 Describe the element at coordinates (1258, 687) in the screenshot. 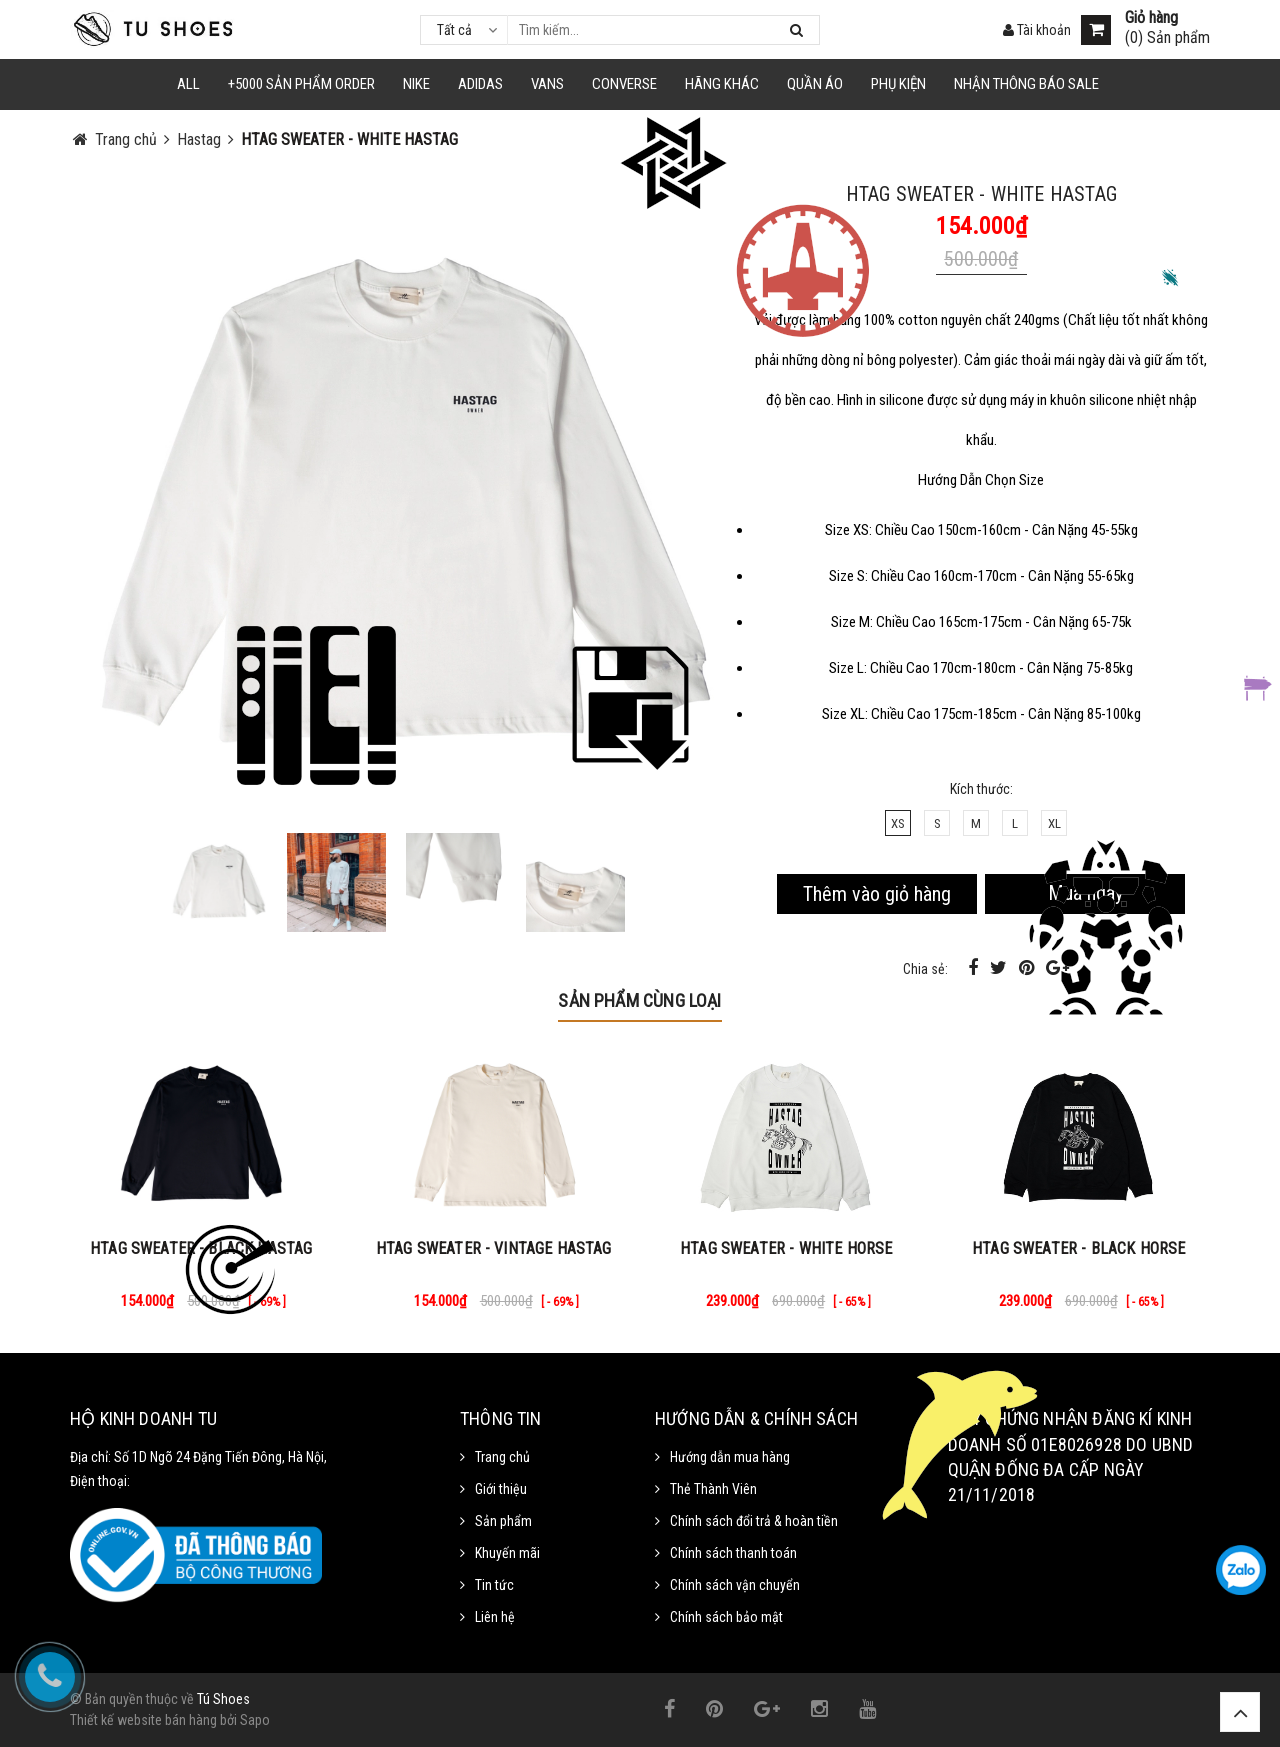

I see `get directions or navigate to a destination` at that location.